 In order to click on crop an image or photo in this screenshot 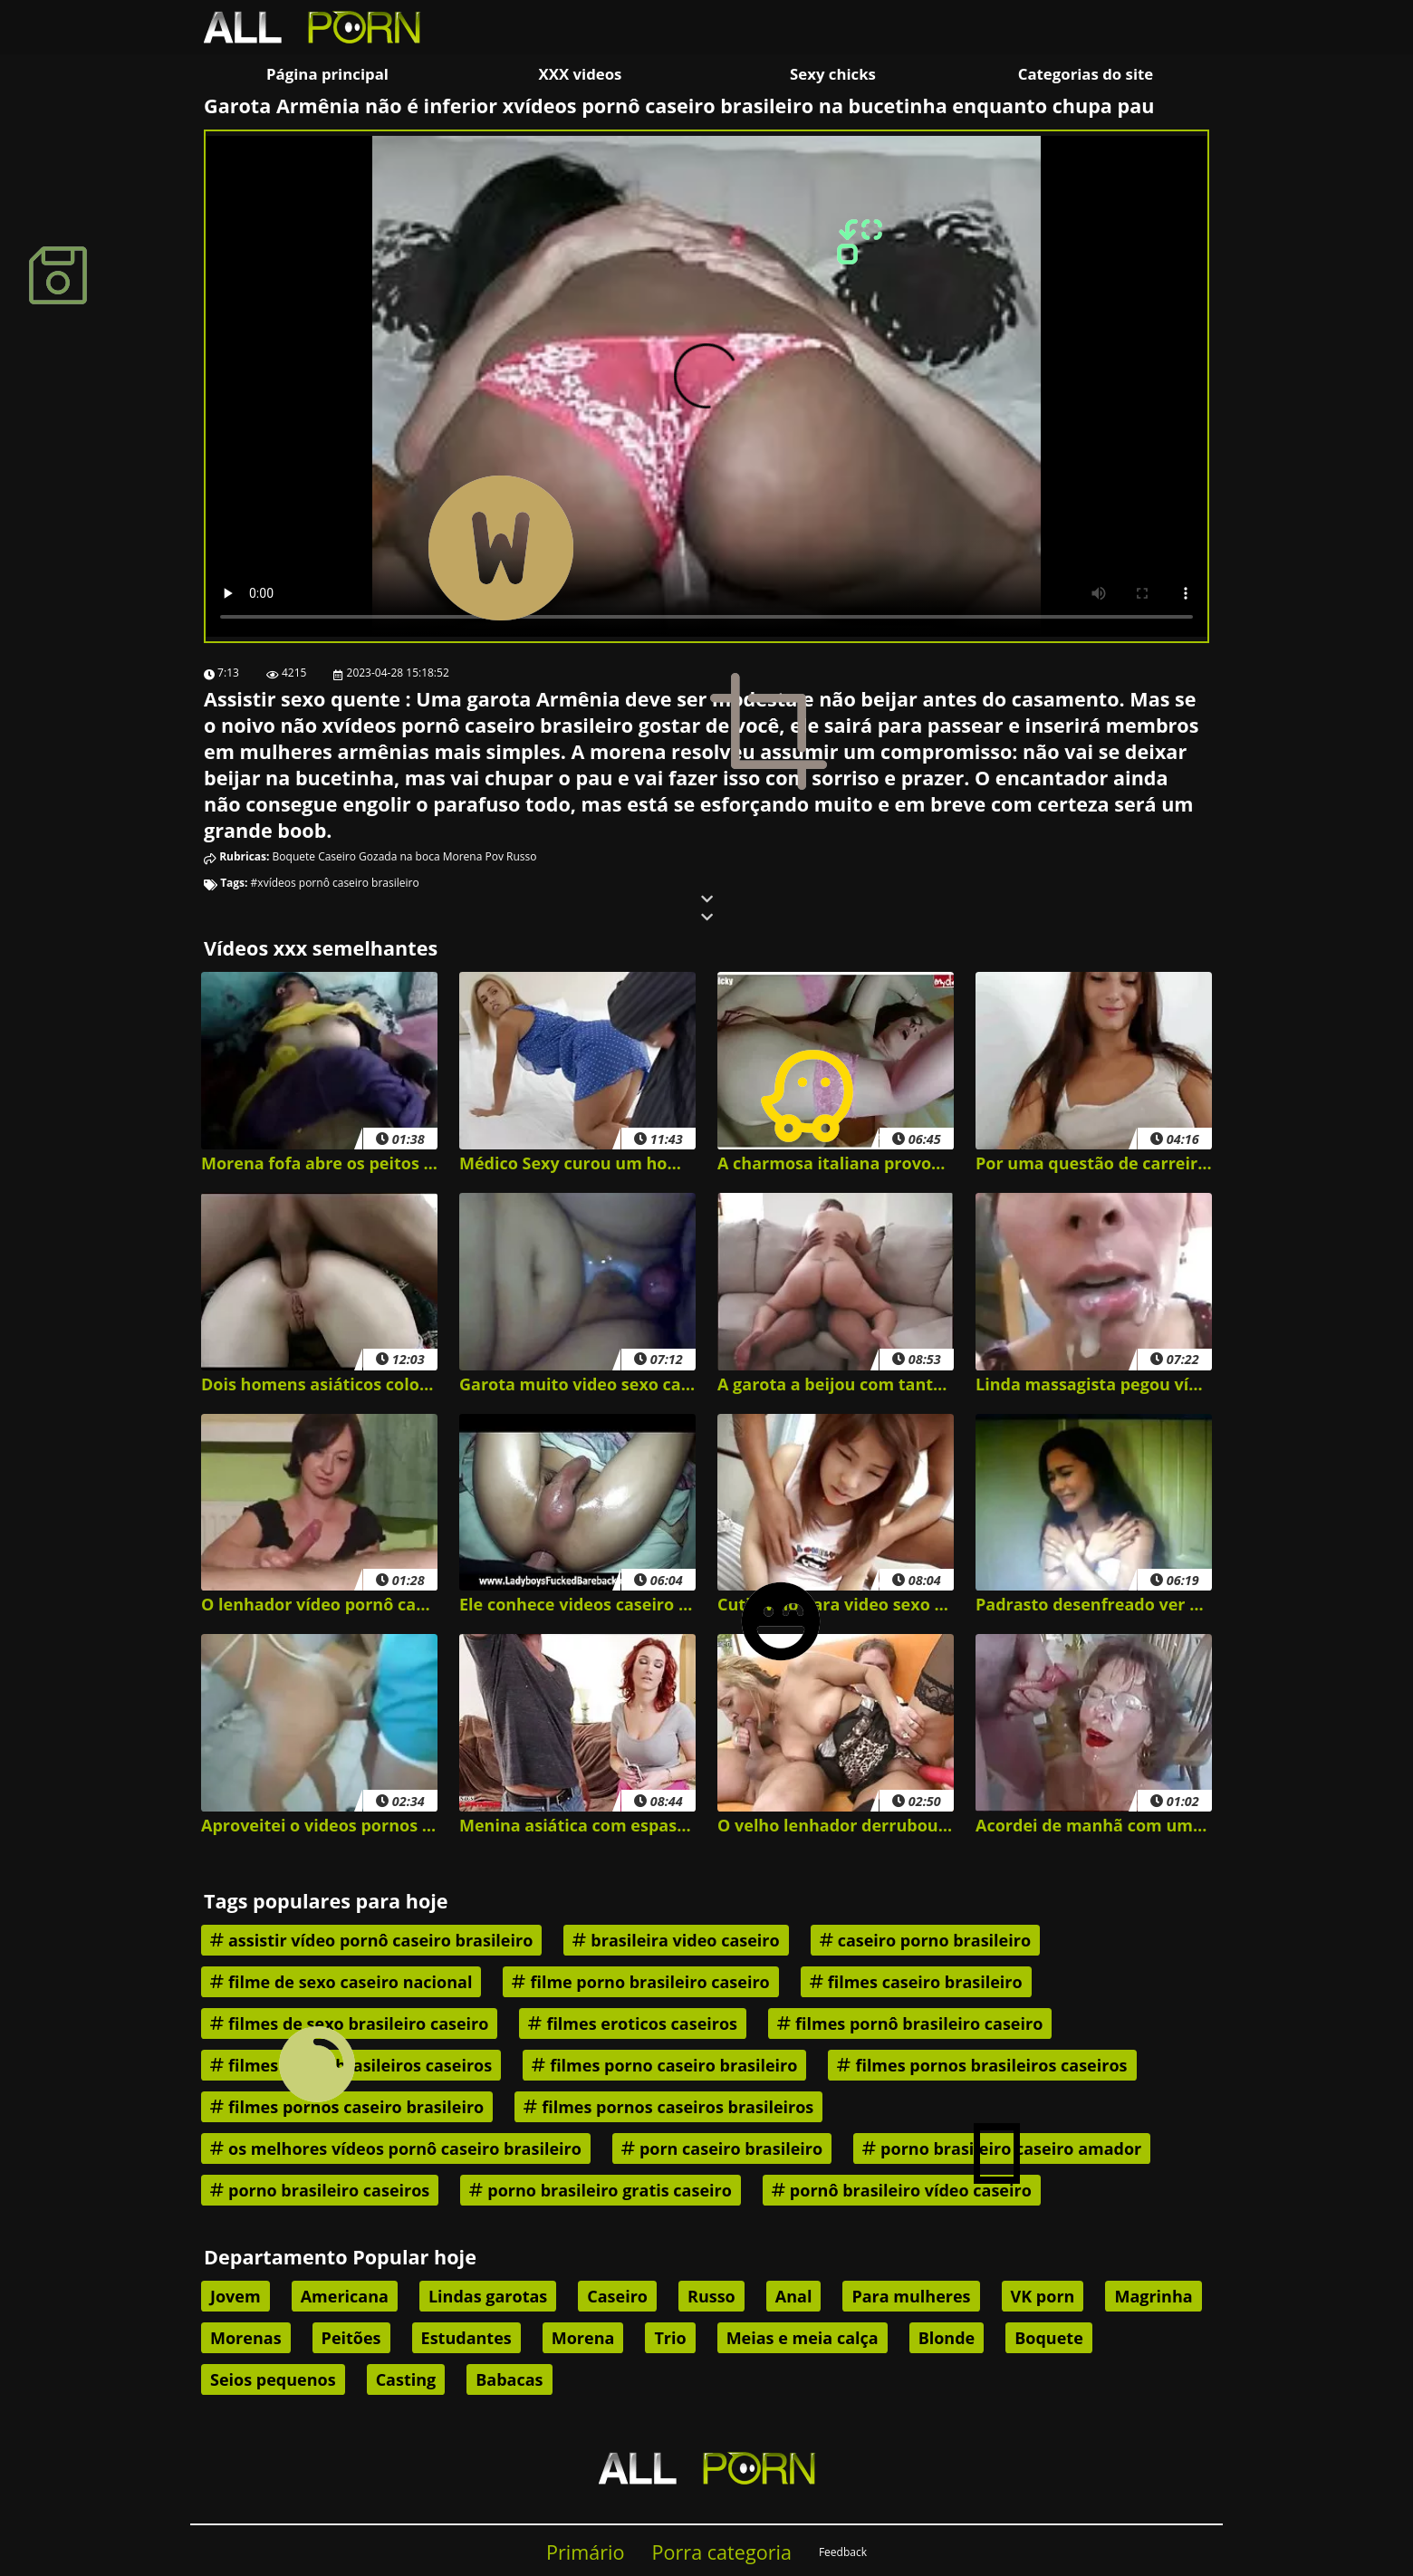, I will do `click(768, 731)`.